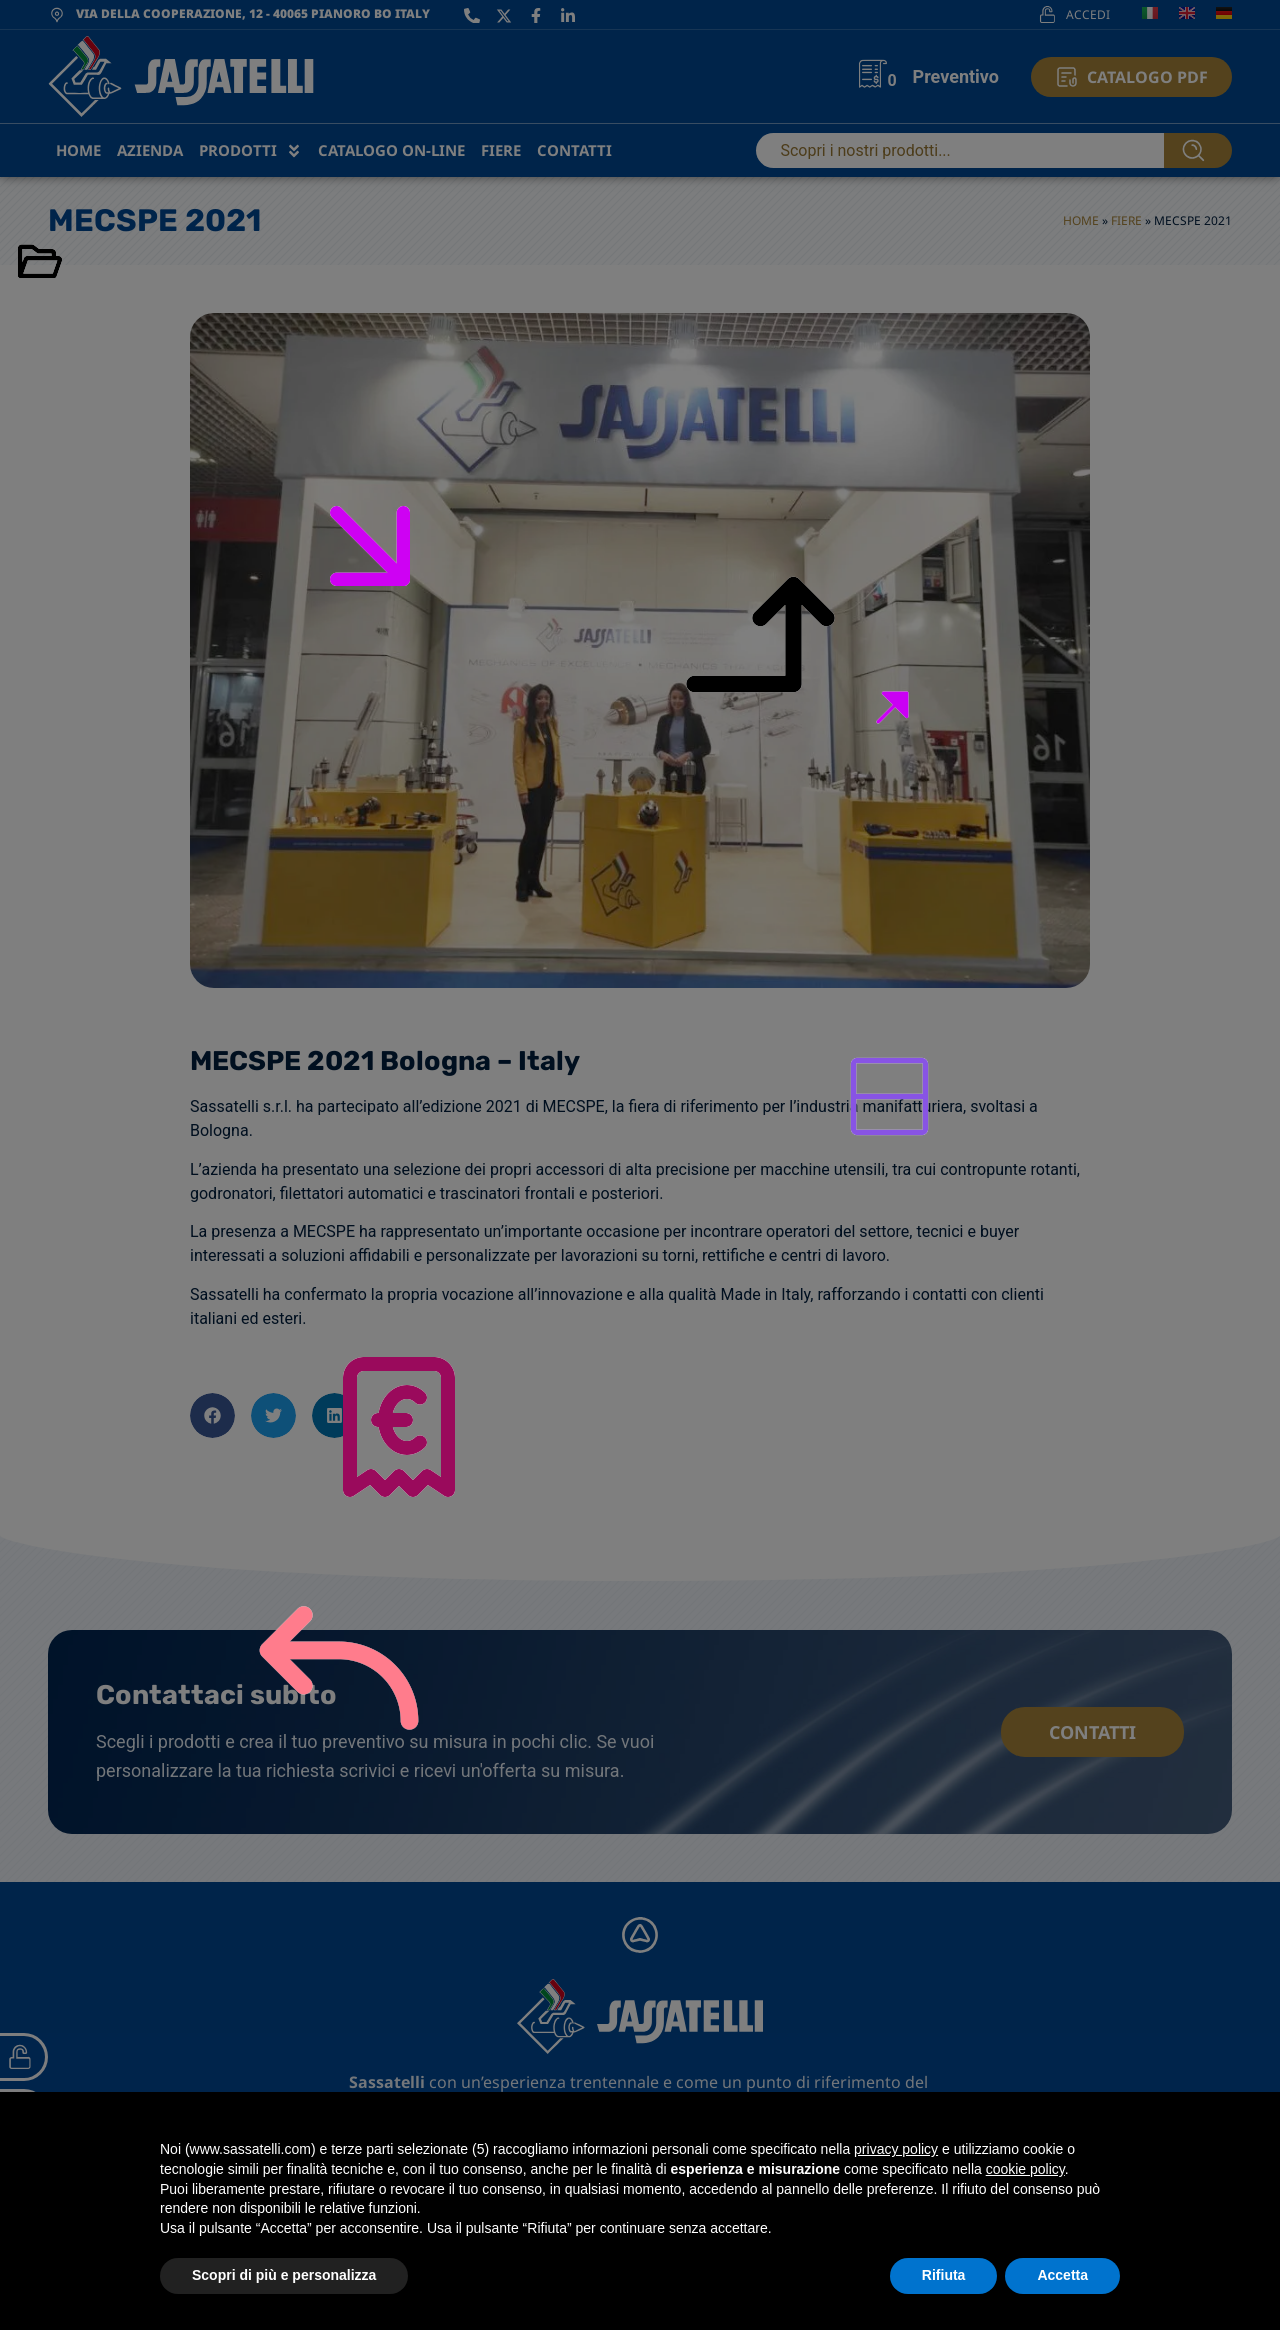  I want to click on open link in a new tab or window, so click(892, 707).